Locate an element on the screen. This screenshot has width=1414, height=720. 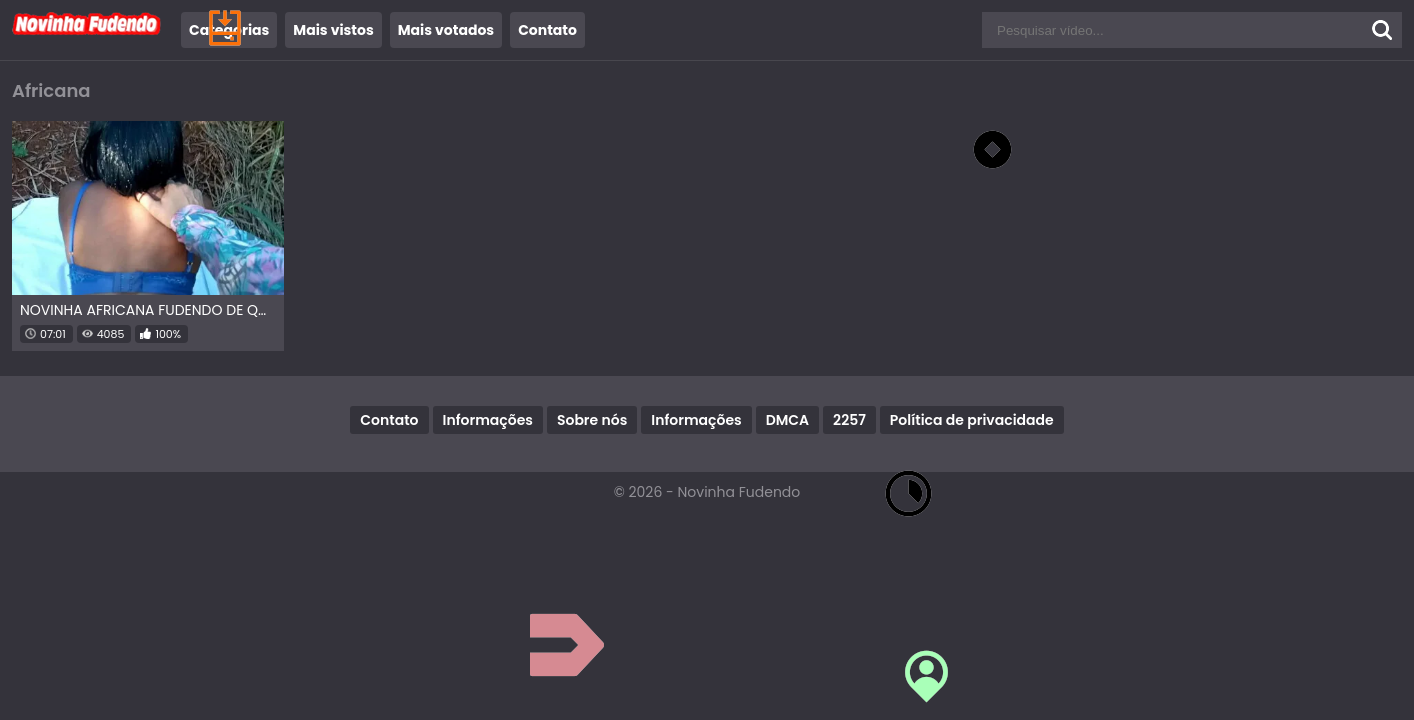
view a user's location on the map is located at coordinates (926, 674).